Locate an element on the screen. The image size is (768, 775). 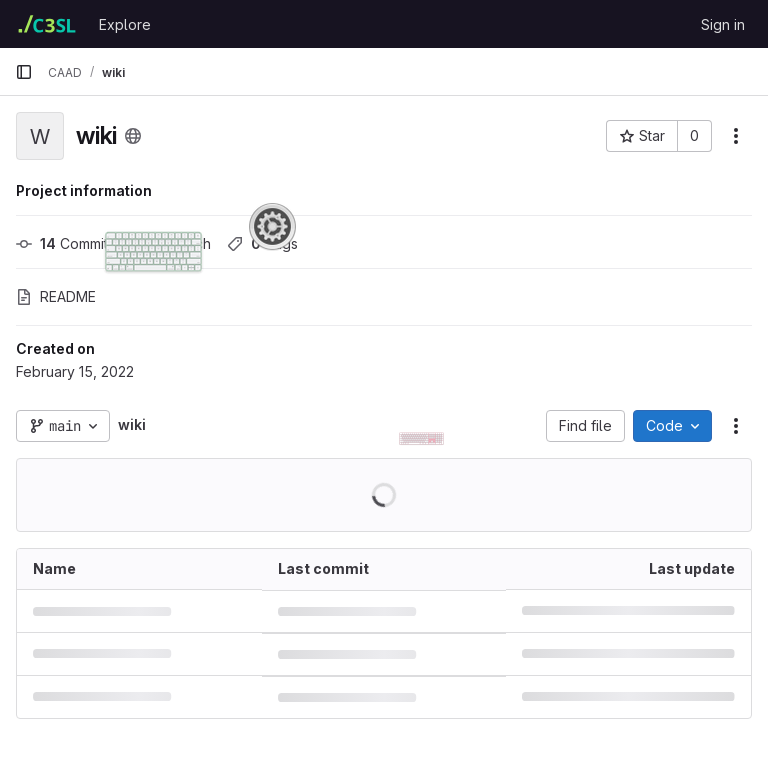
view or edit document properties is located at coordinates (272, 226).